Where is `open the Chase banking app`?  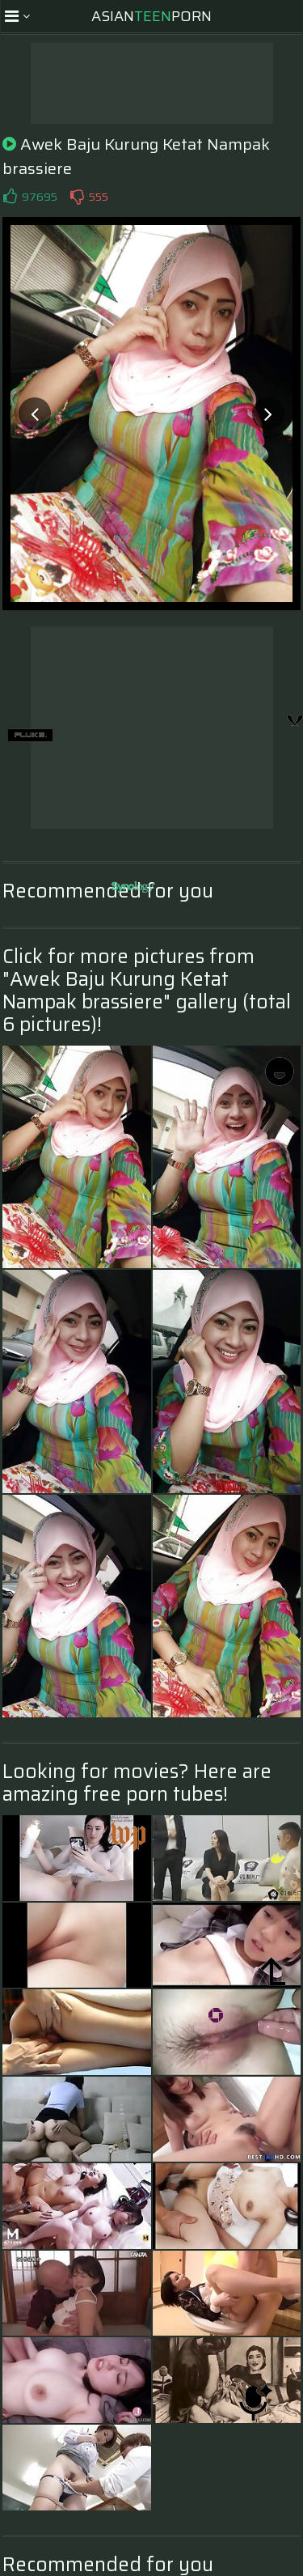 open the Chase banking app is located at coordinates (216, 2015).